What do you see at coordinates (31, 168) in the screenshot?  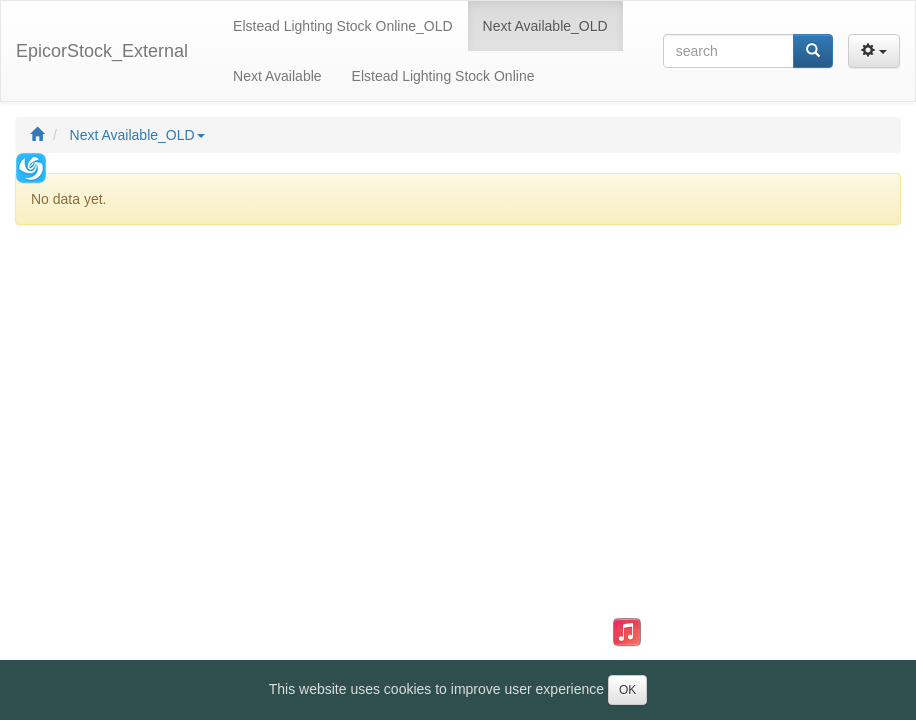 I see `open deepin operating system settings or app store` at bounding box center [31, 168].